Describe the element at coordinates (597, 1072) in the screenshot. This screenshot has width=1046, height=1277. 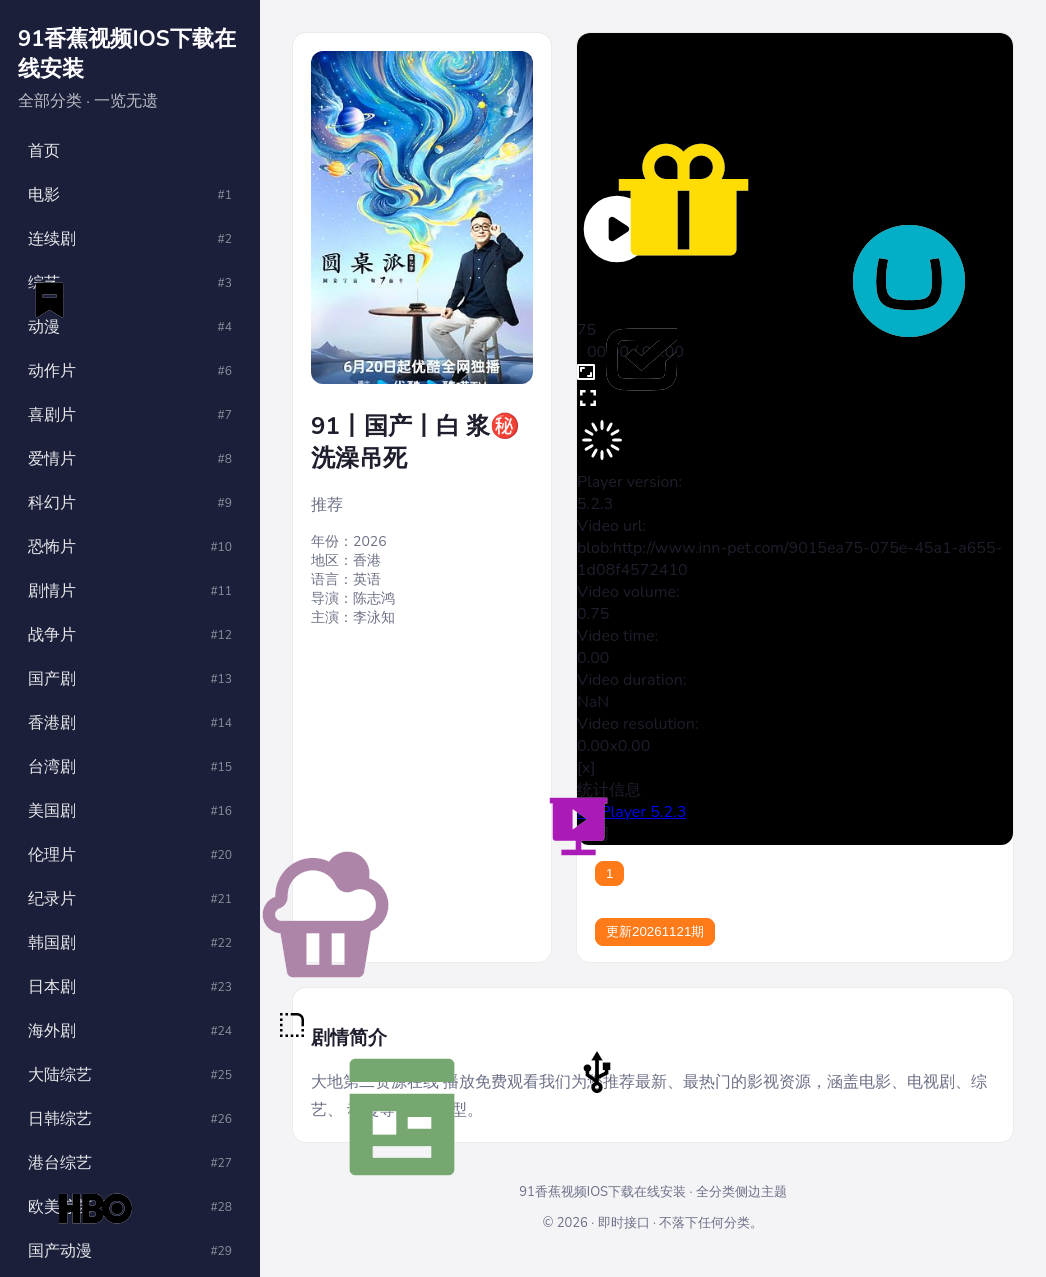
I see `connect a USB device` at that location.